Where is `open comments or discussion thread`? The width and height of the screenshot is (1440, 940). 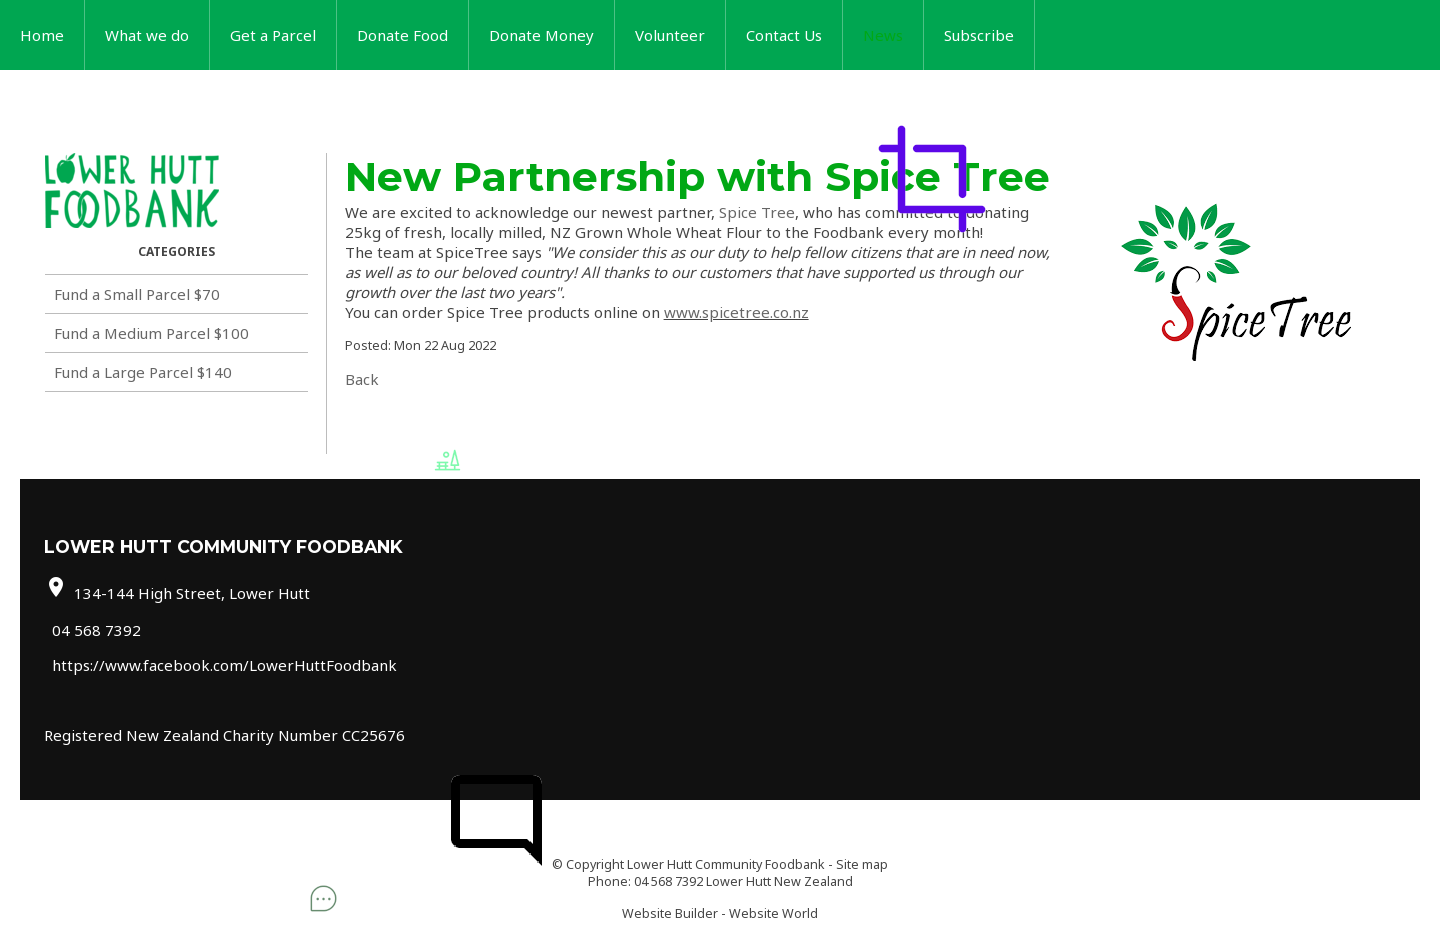
open comments or discussion thread is located at coordinates (496, 820).